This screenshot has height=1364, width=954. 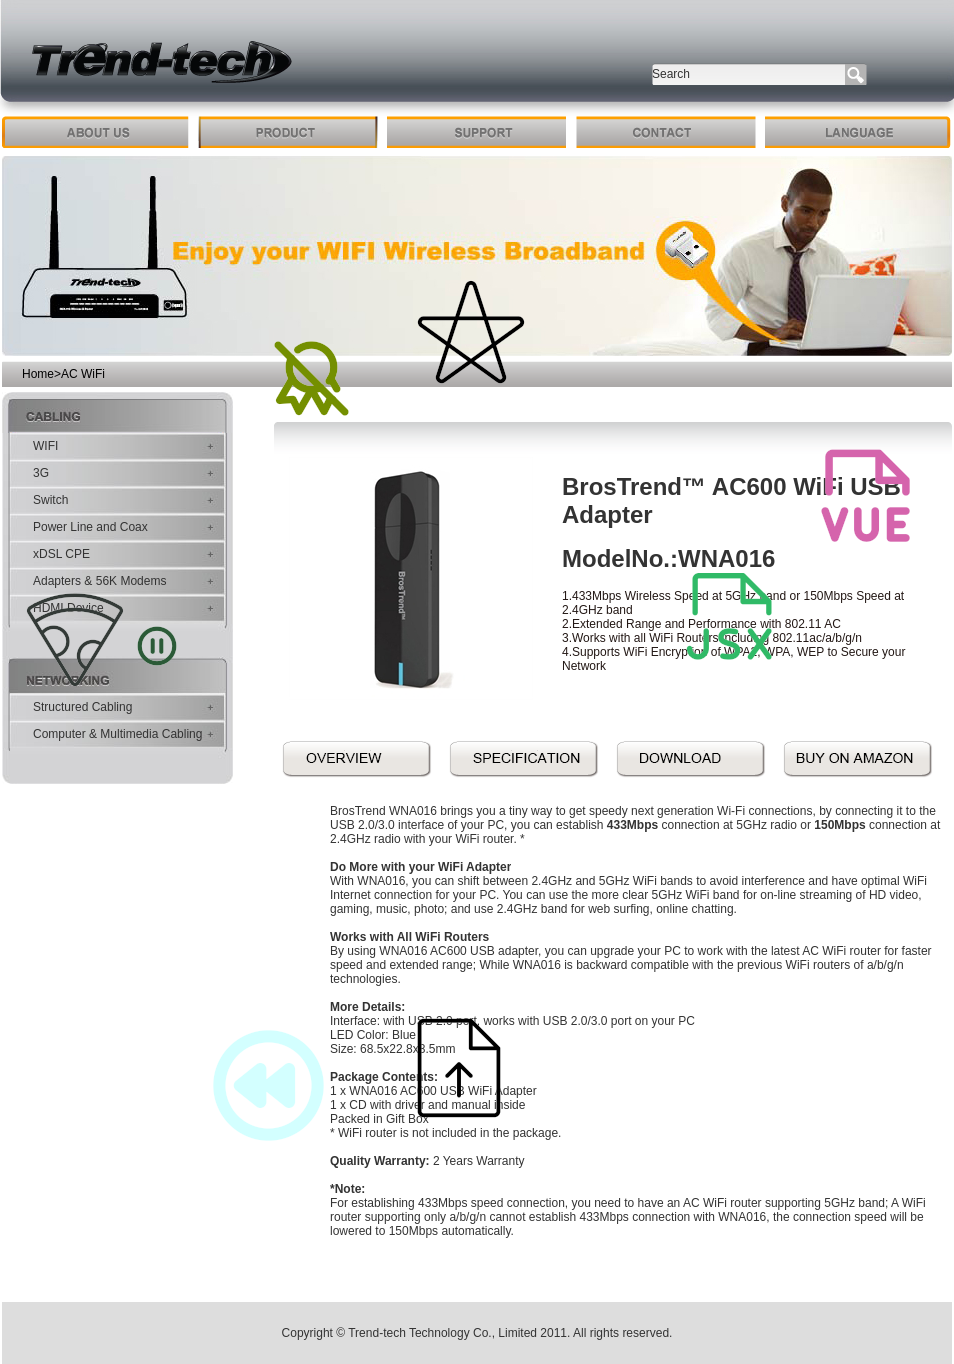 What do you see at coordinates (311, 378) in the screenshot?
I see `indicates awards or achievements are disabled` at bounding box center [311, 378].